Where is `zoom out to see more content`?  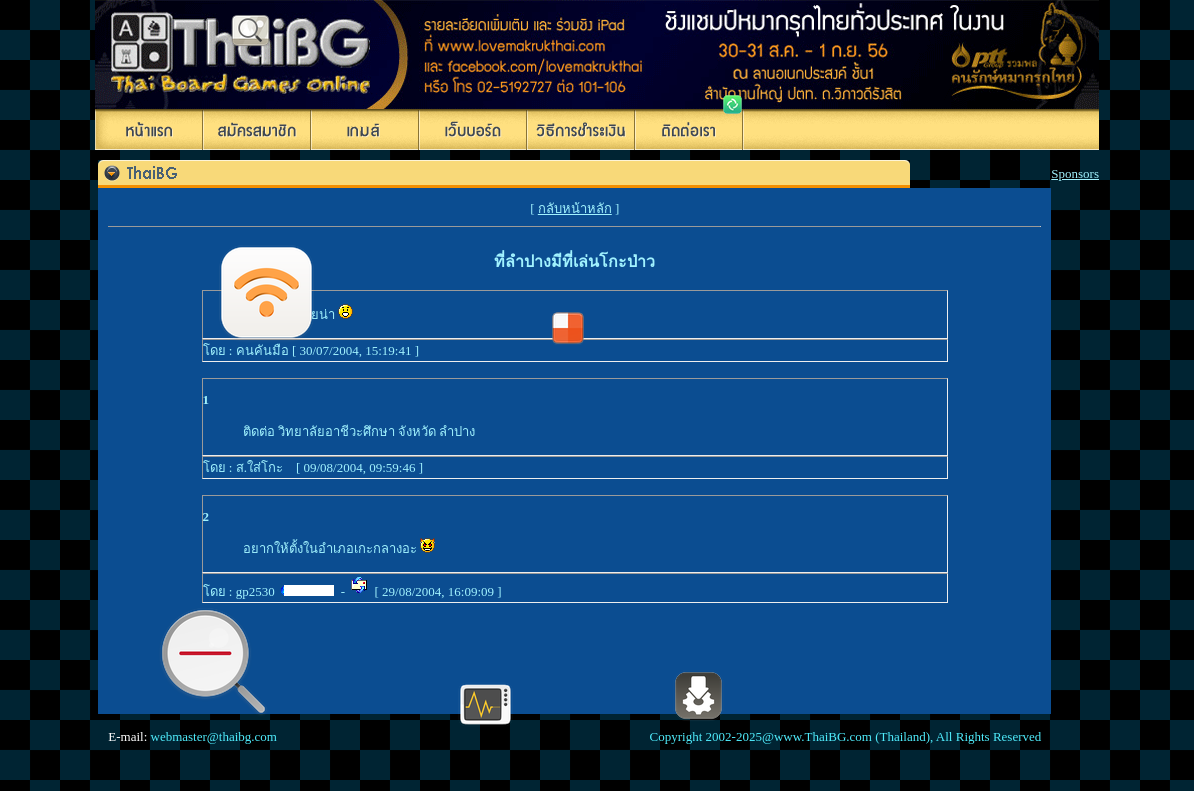
zoom out to see more content is located at coordinates (212, 660).